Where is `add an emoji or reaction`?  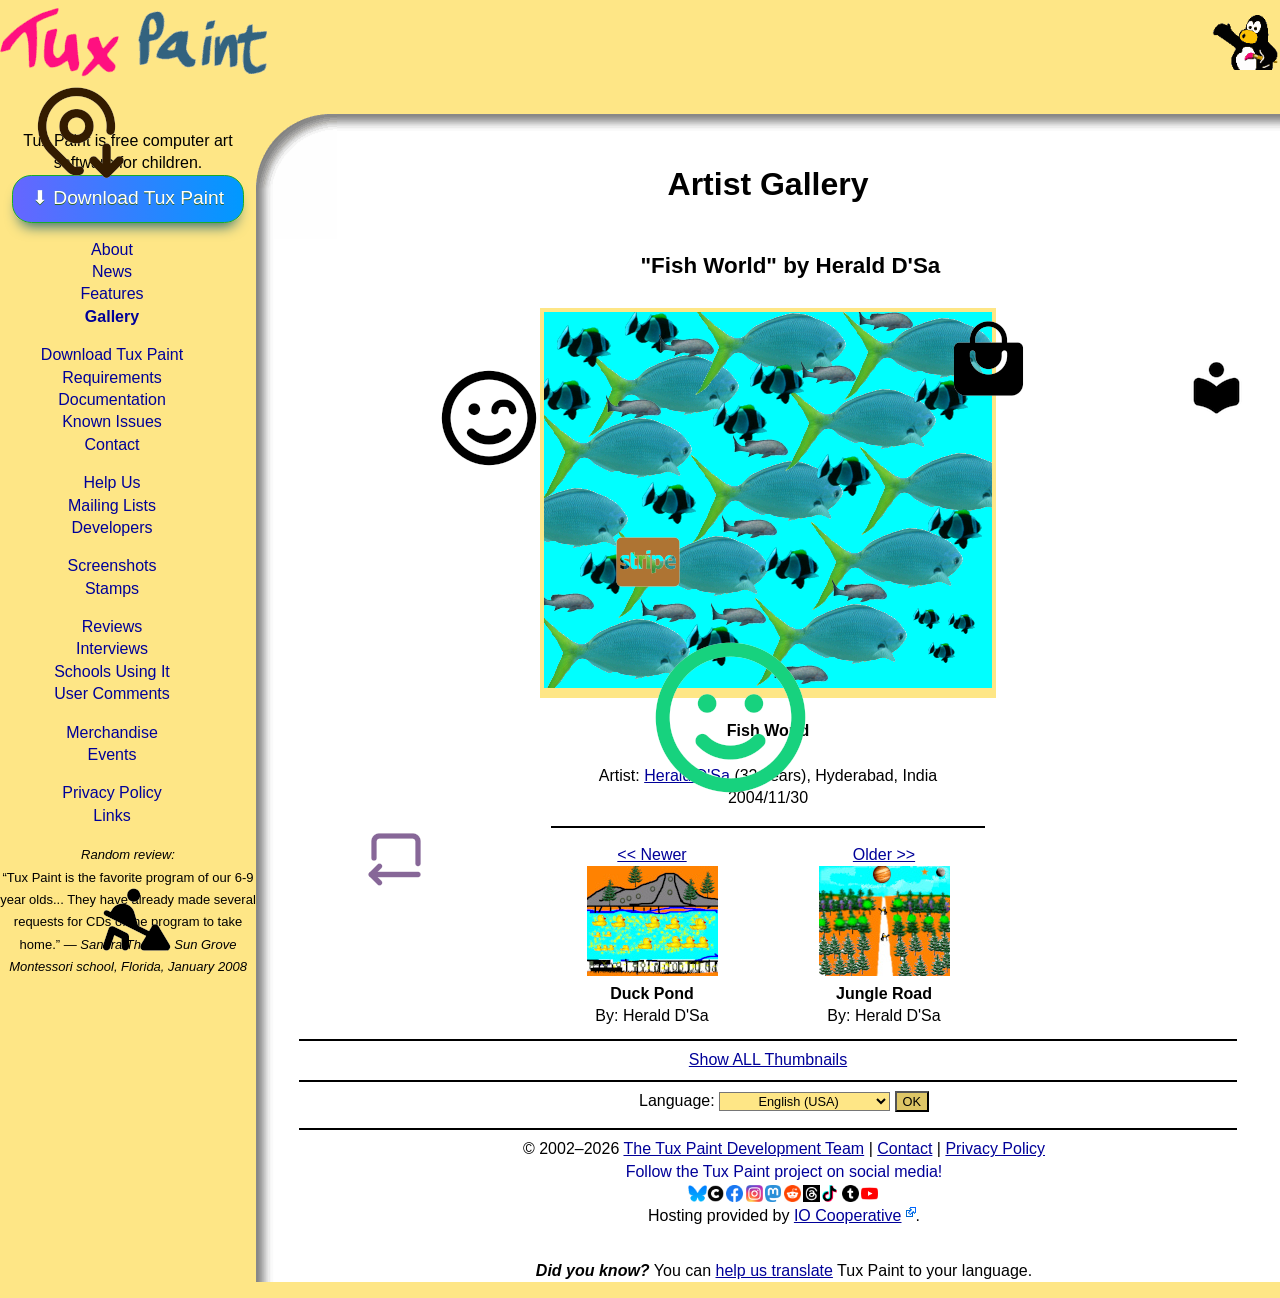
add an emoji or reaction is located at coordinates (730, 717).